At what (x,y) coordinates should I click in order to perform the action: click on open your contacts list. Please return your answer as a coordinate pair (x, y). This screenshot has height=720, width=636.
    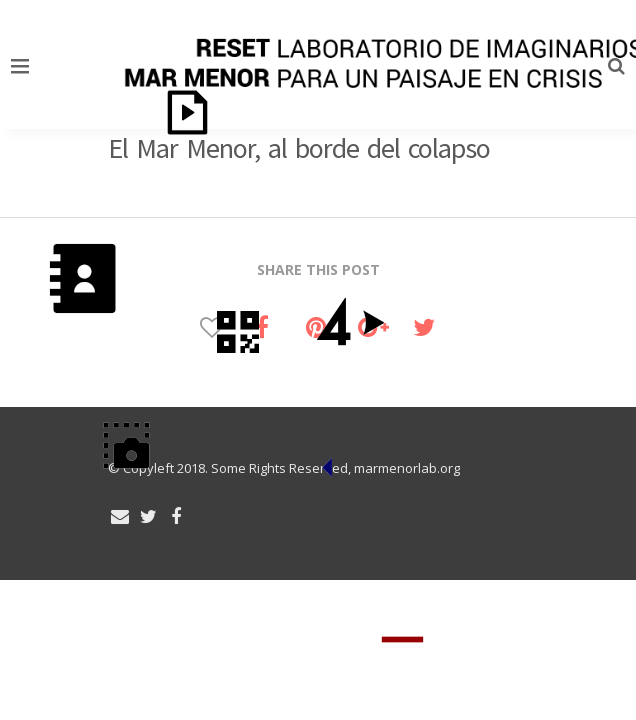
    Looking at the image, I should click on (84, 278).